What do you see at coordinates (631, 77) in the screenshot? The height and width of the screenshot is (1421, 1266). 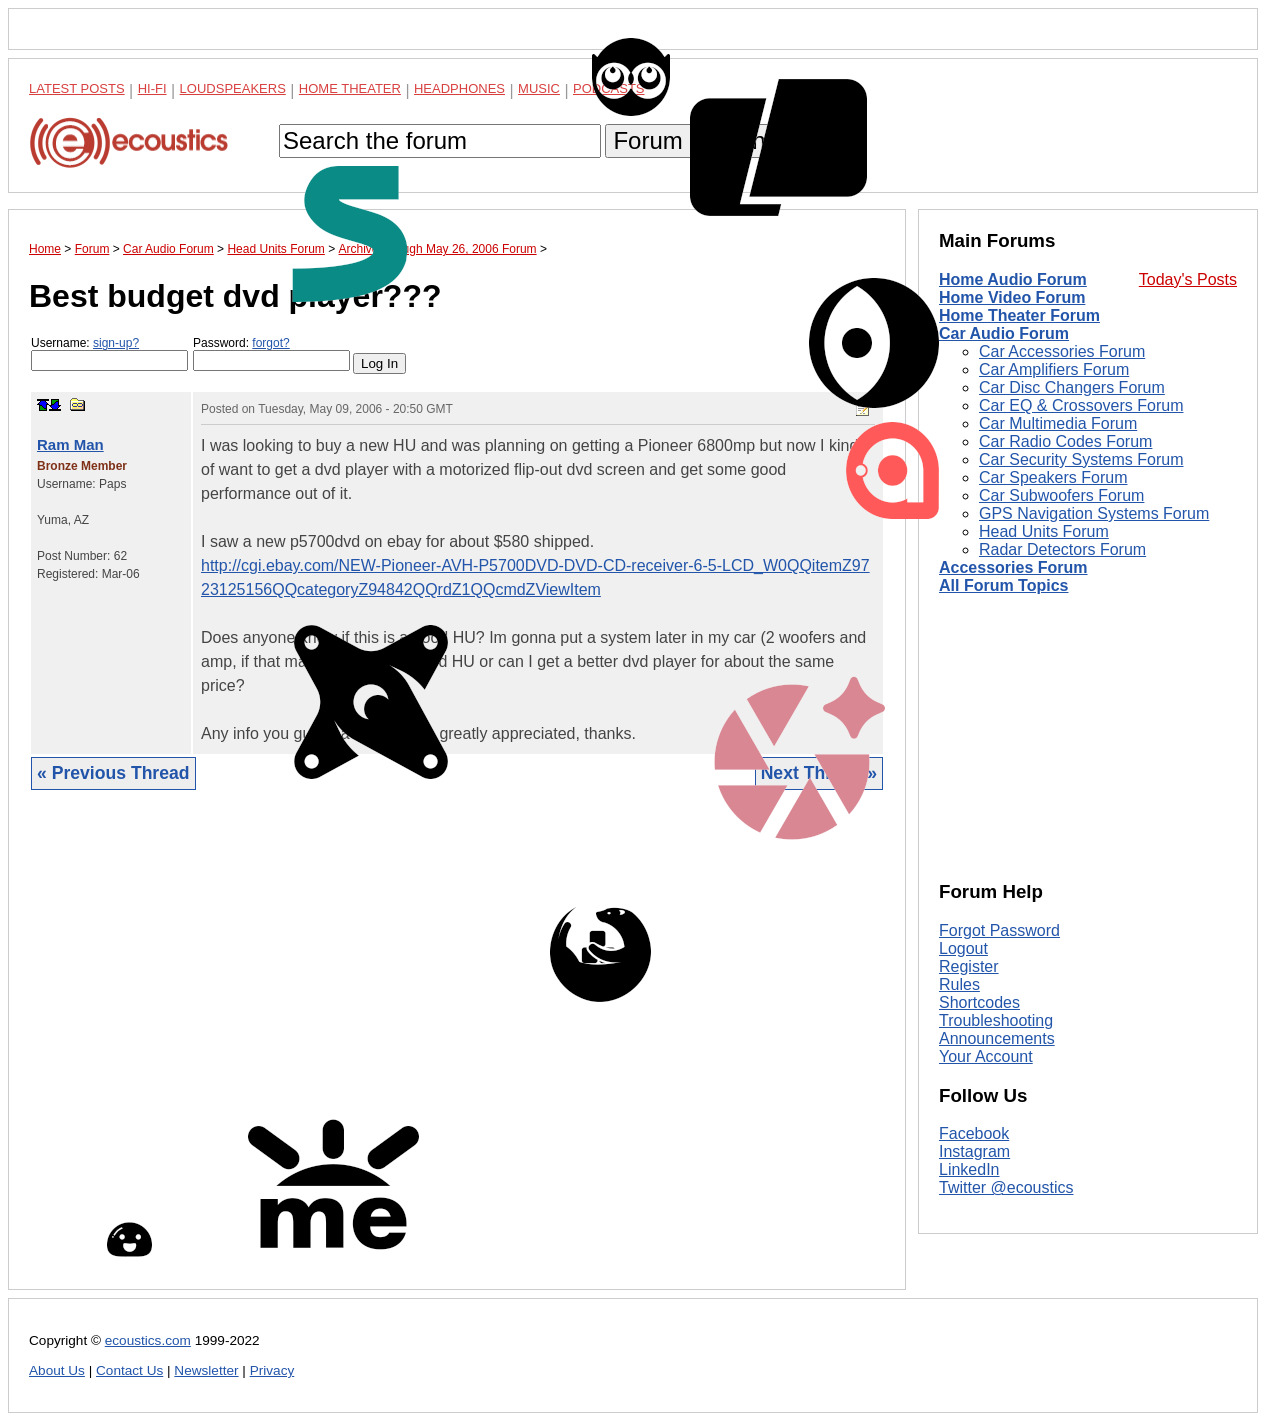 I see `visit ulule crowdfunding platform` at bounding box center [631, 77].